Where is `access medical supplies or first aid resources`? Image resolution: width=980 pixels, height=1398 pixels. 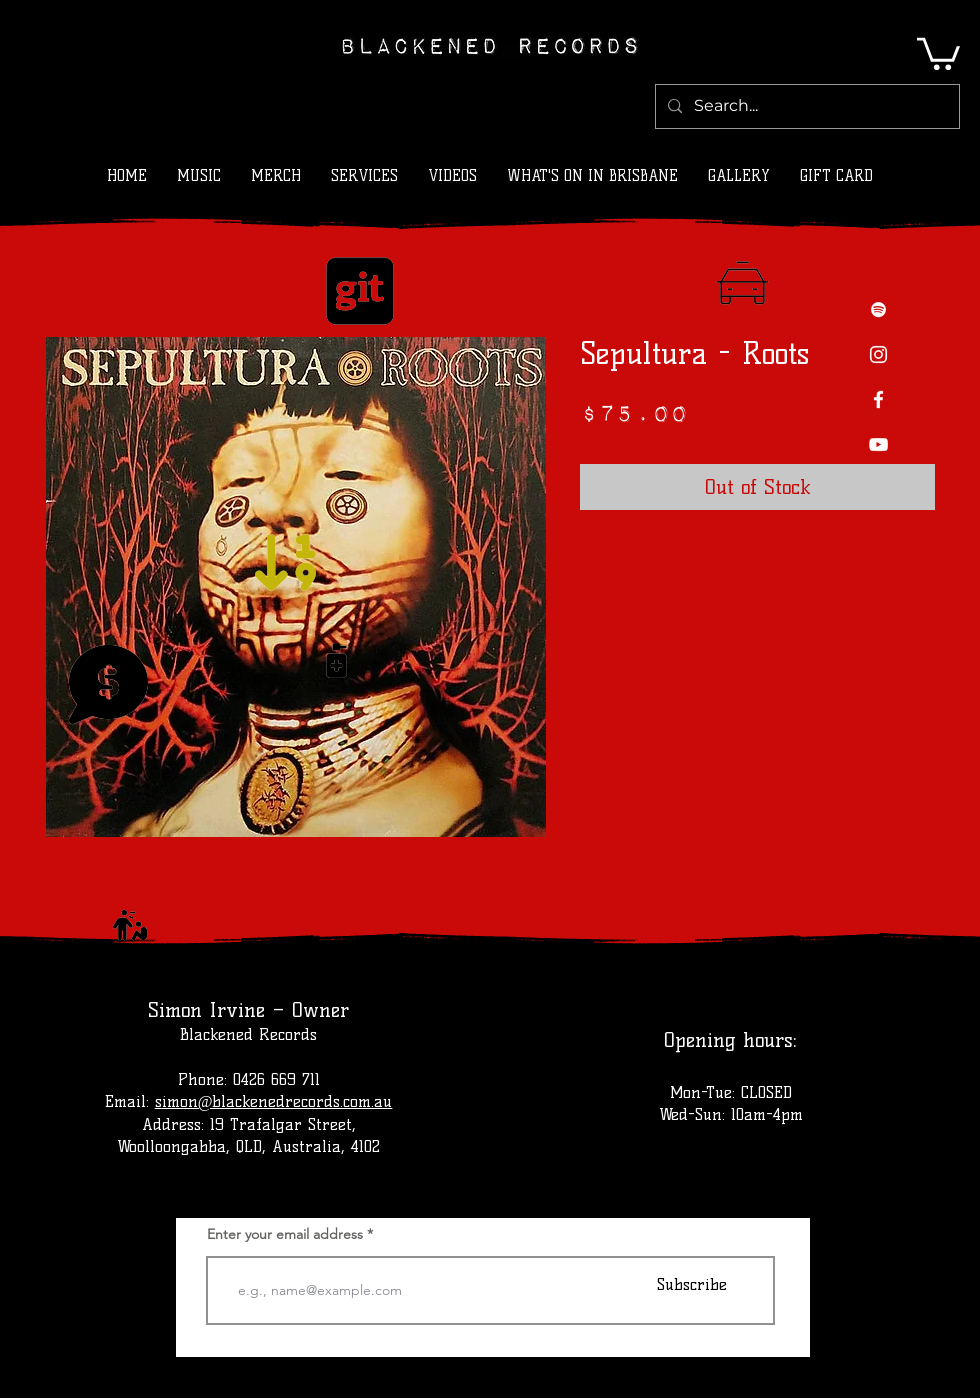
access medical supplies or first aid resources is located at coordinates (336, 661).